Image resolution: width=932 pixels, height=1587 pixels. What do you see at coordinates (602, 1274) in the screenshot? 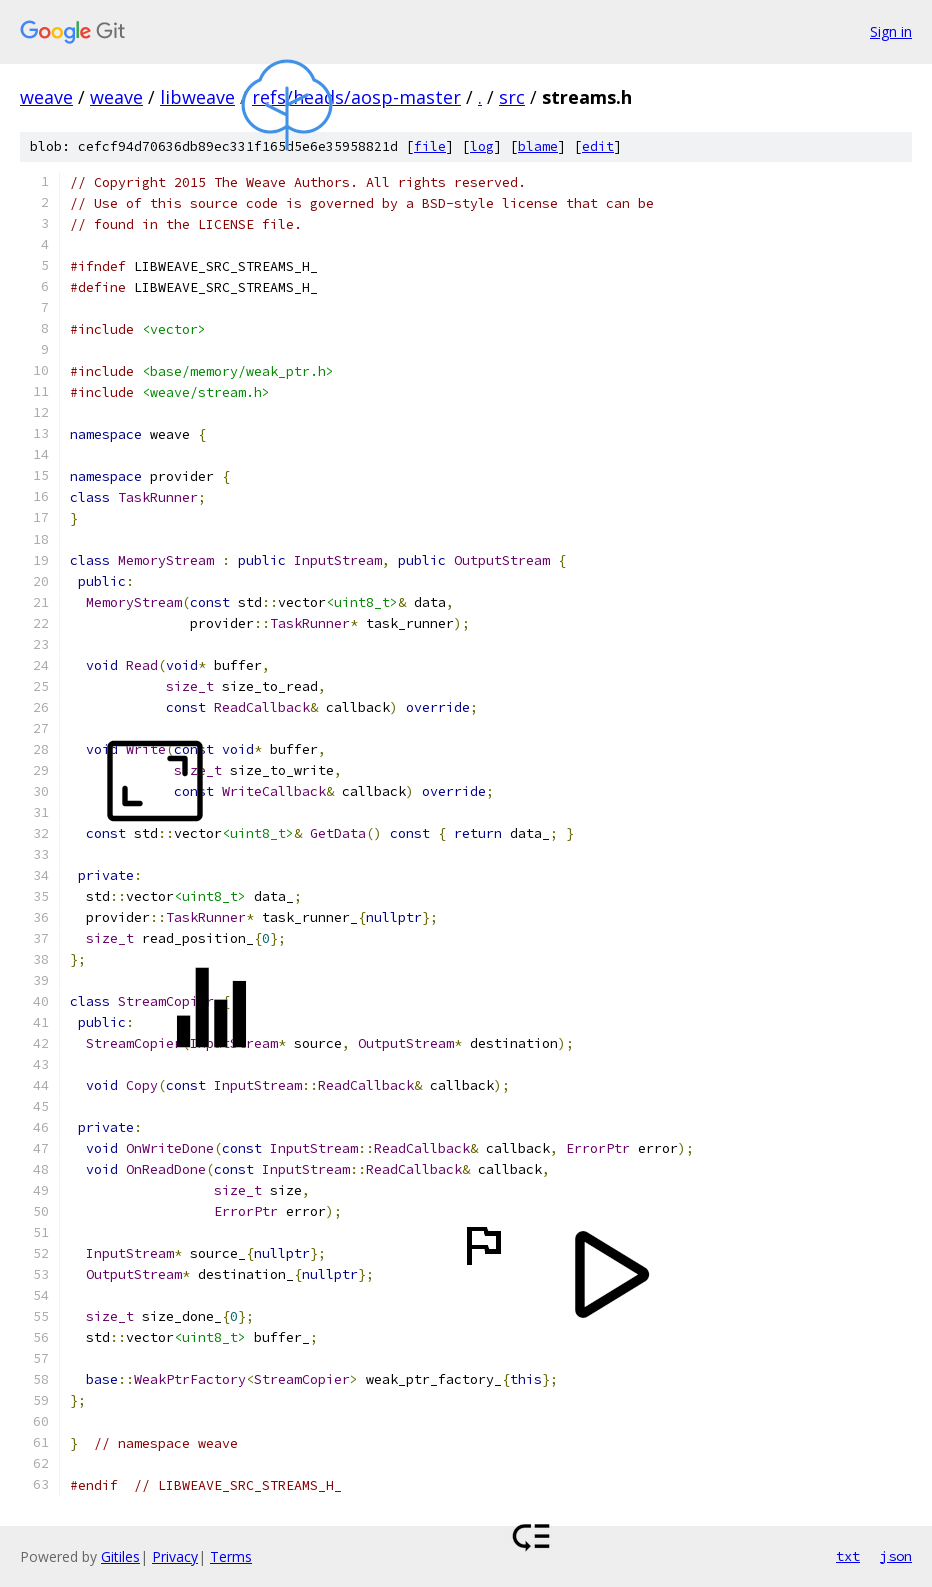
I see `play media or start video` at bounding box center [602, 1274].